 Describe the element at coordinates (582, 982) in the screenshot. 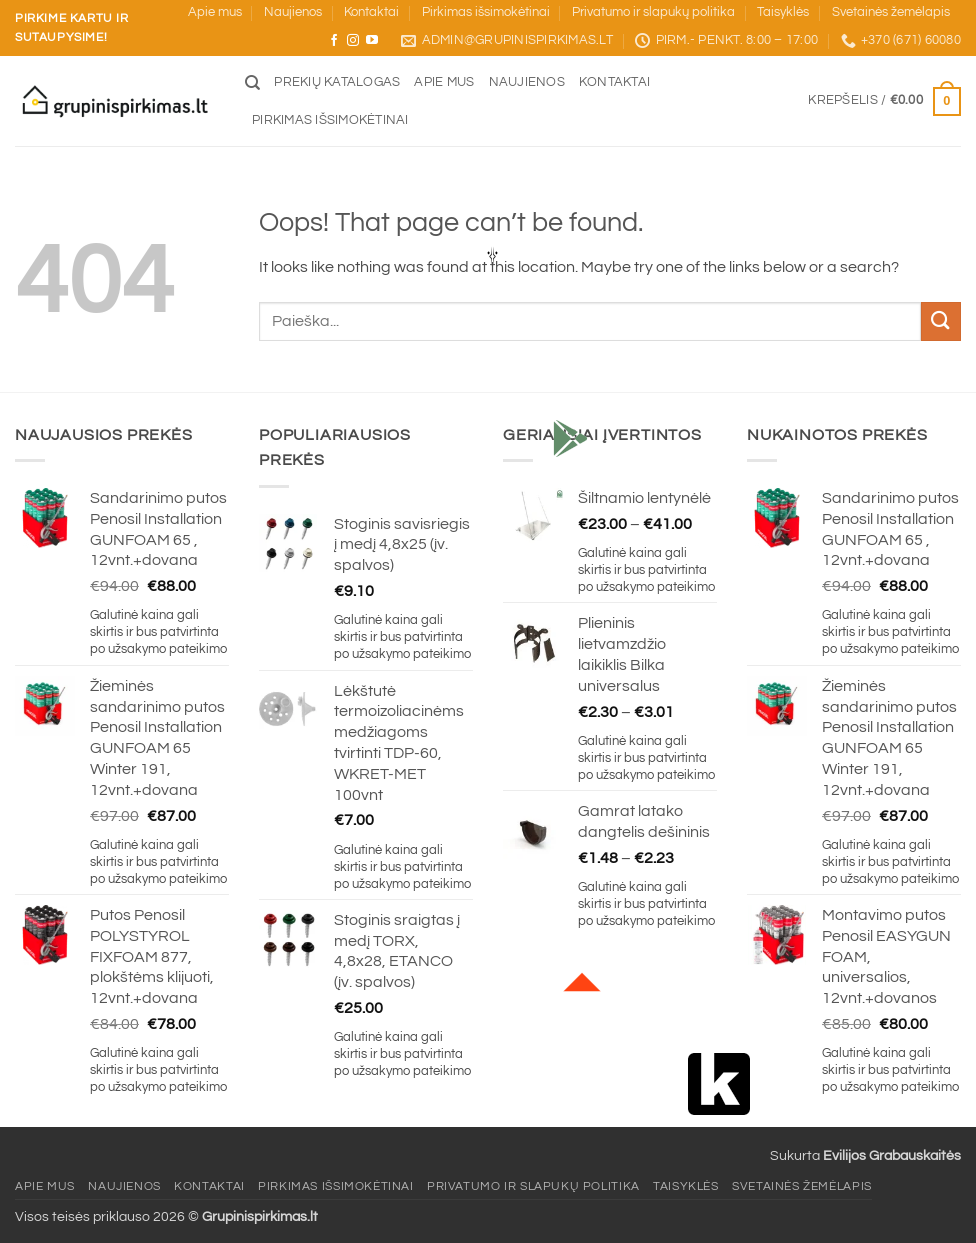

I see `expand or show more content above` at that location.